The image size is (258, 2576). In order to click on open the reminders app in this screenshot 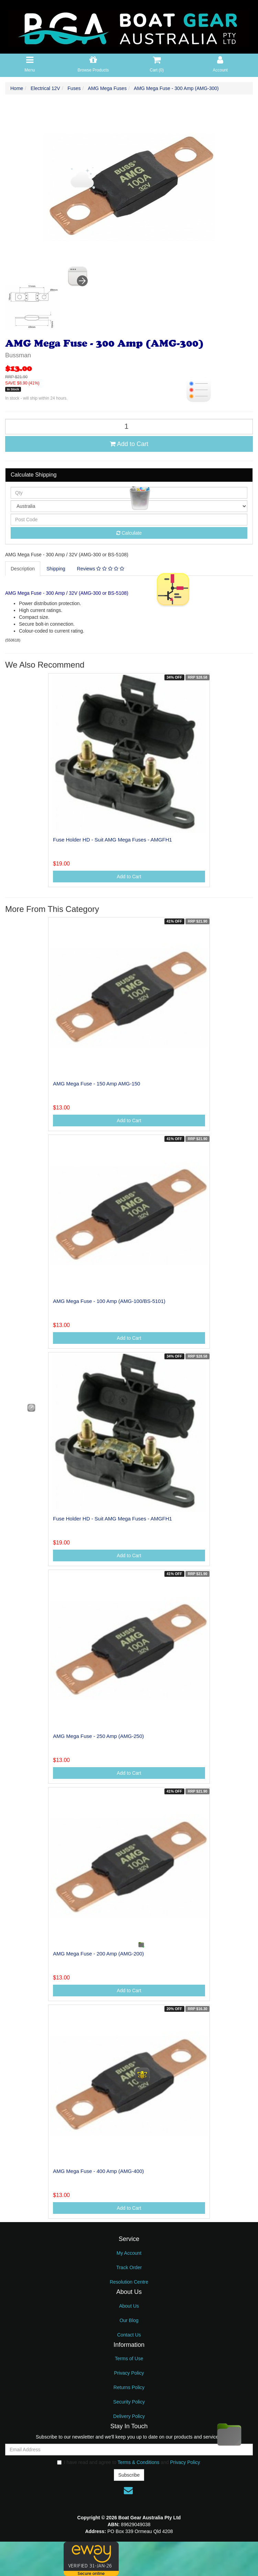, I will do `click(198, 390)`.